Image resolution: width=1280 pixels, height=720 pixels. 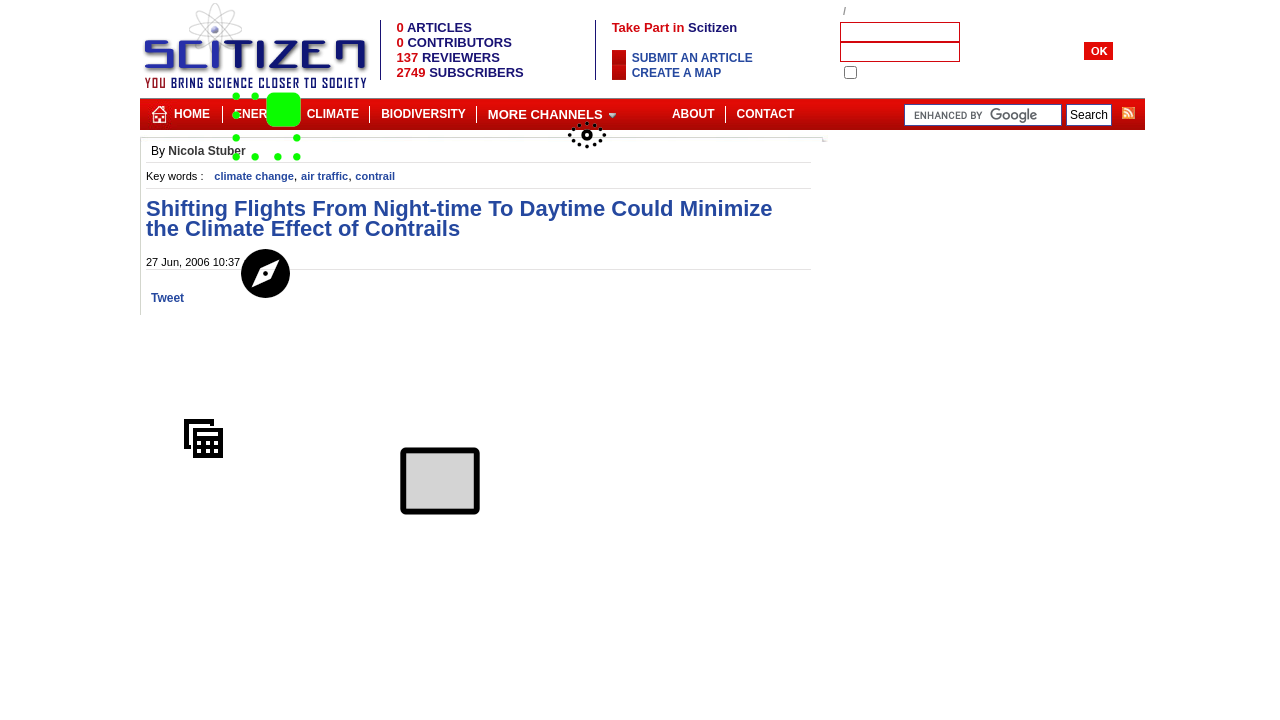 I want to click on represents a container or frame element, so click(x=440, y=481).